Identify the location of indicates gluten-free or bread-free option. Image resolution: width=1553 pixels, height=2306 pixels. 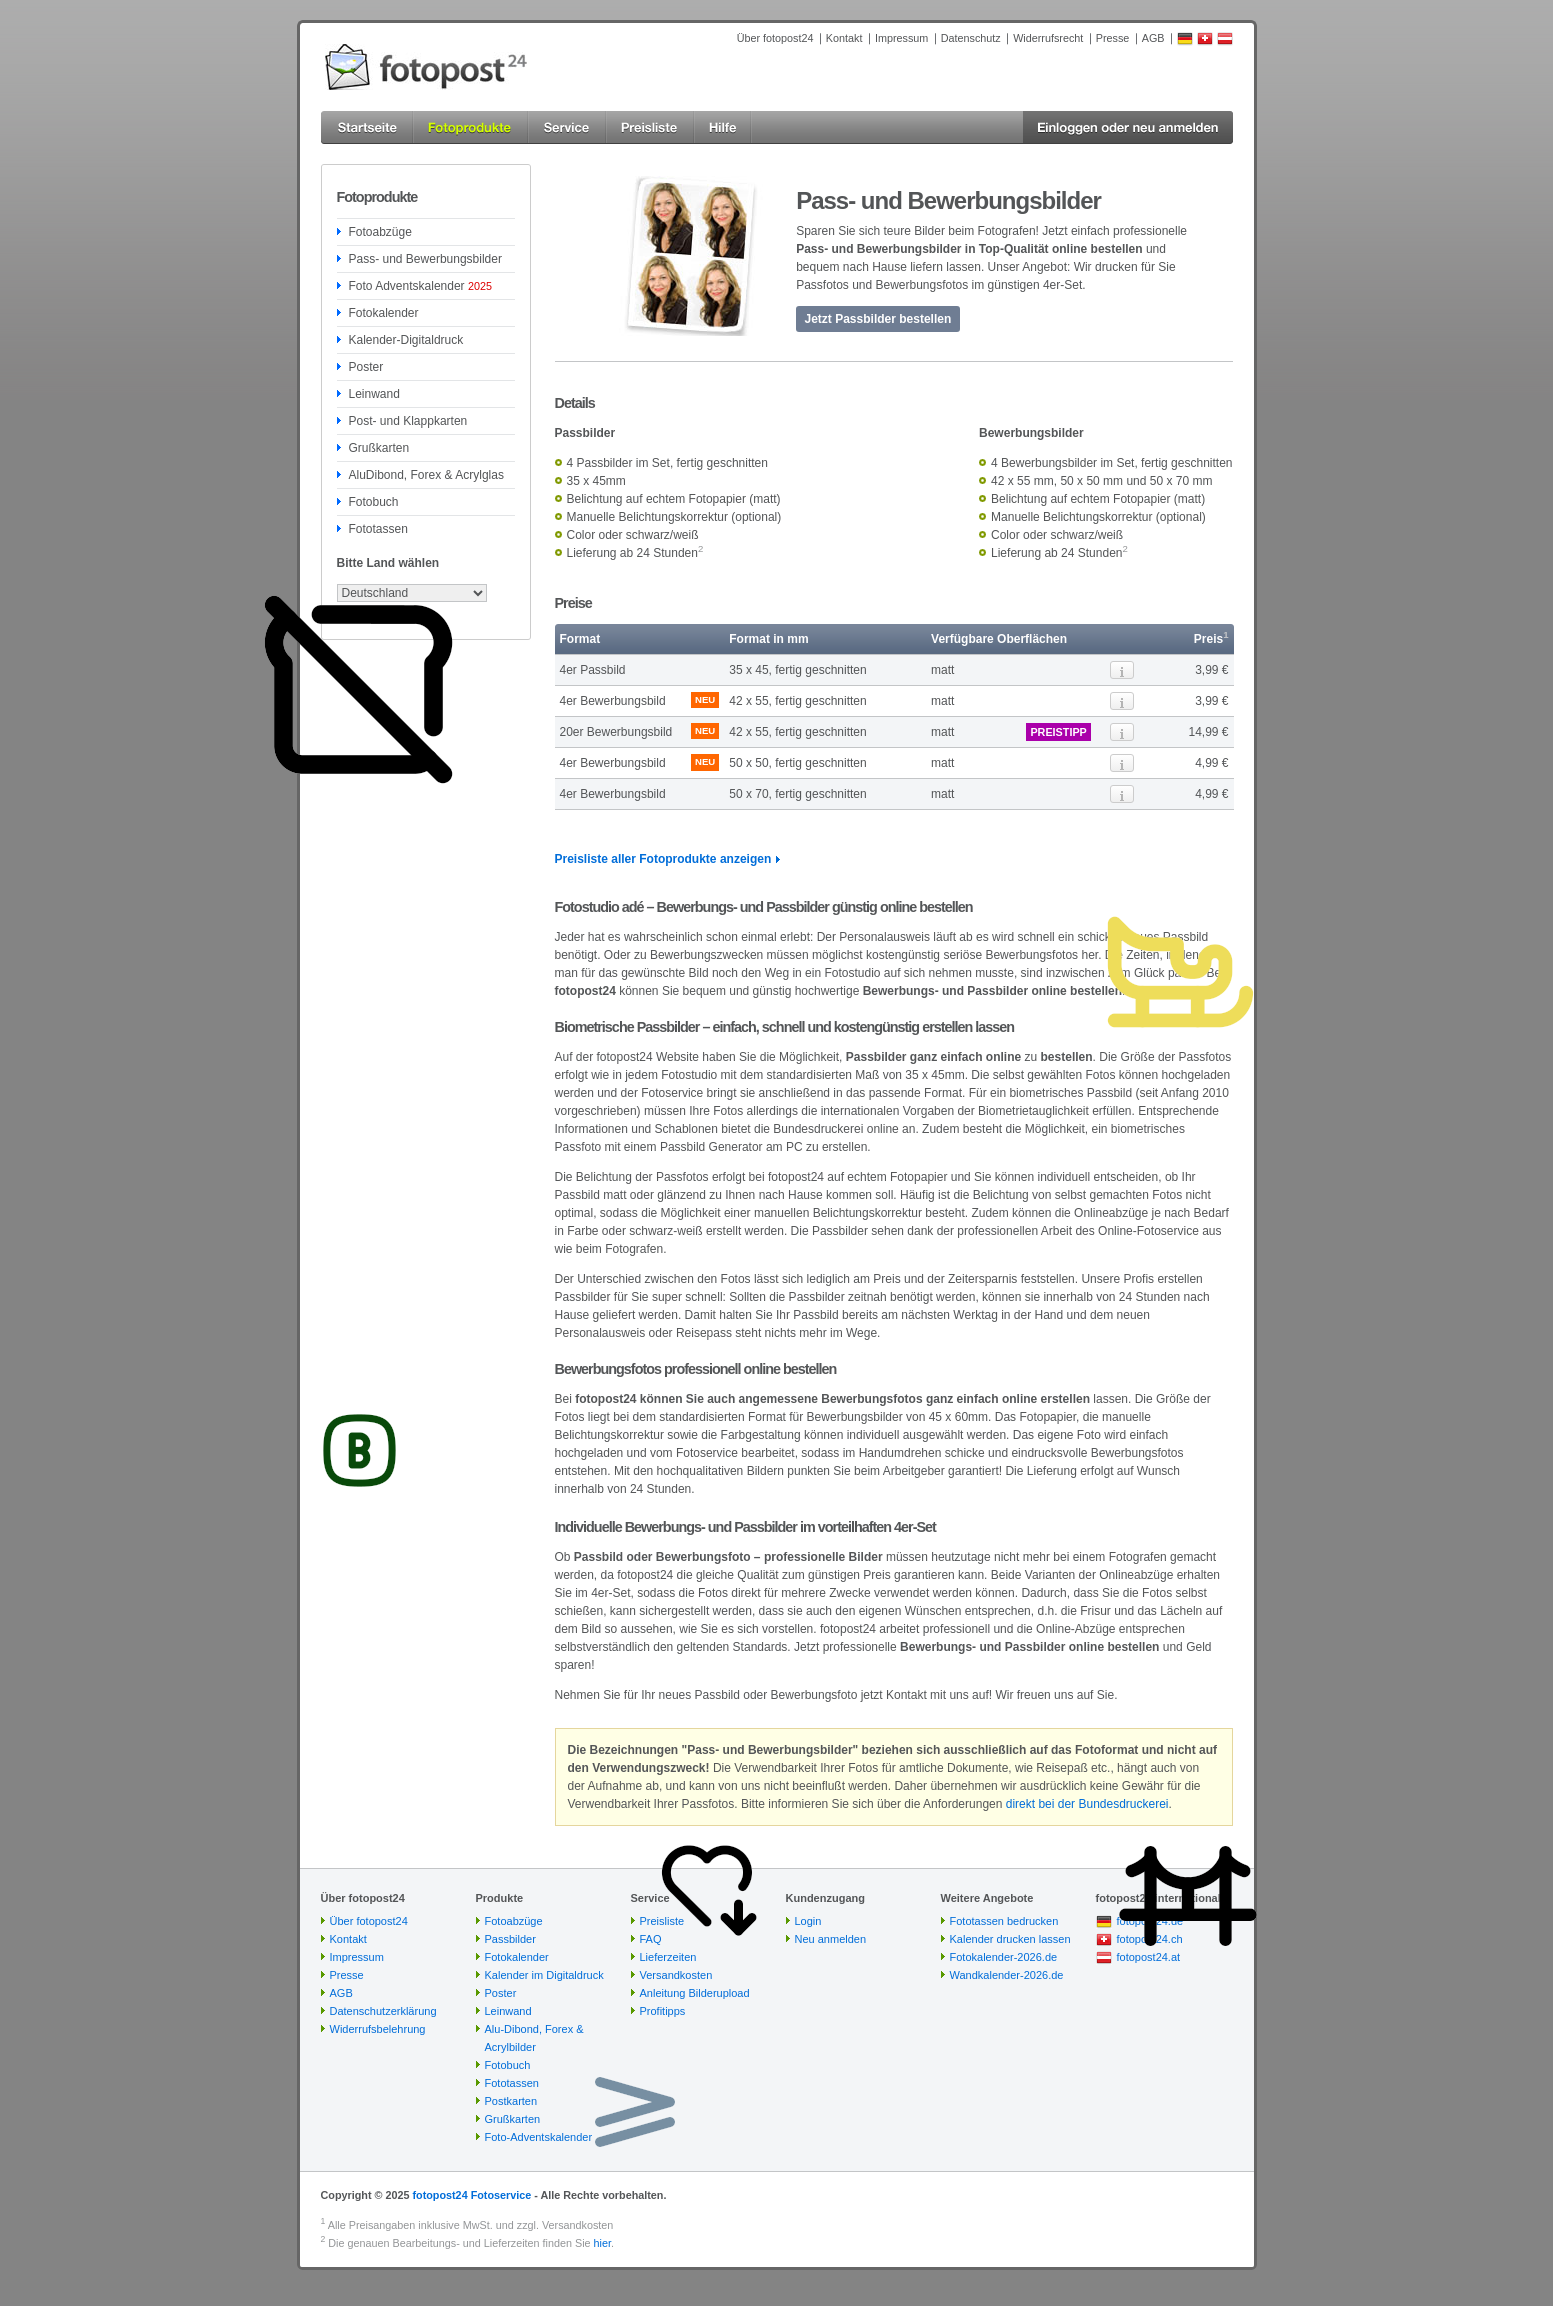
(358, 689).